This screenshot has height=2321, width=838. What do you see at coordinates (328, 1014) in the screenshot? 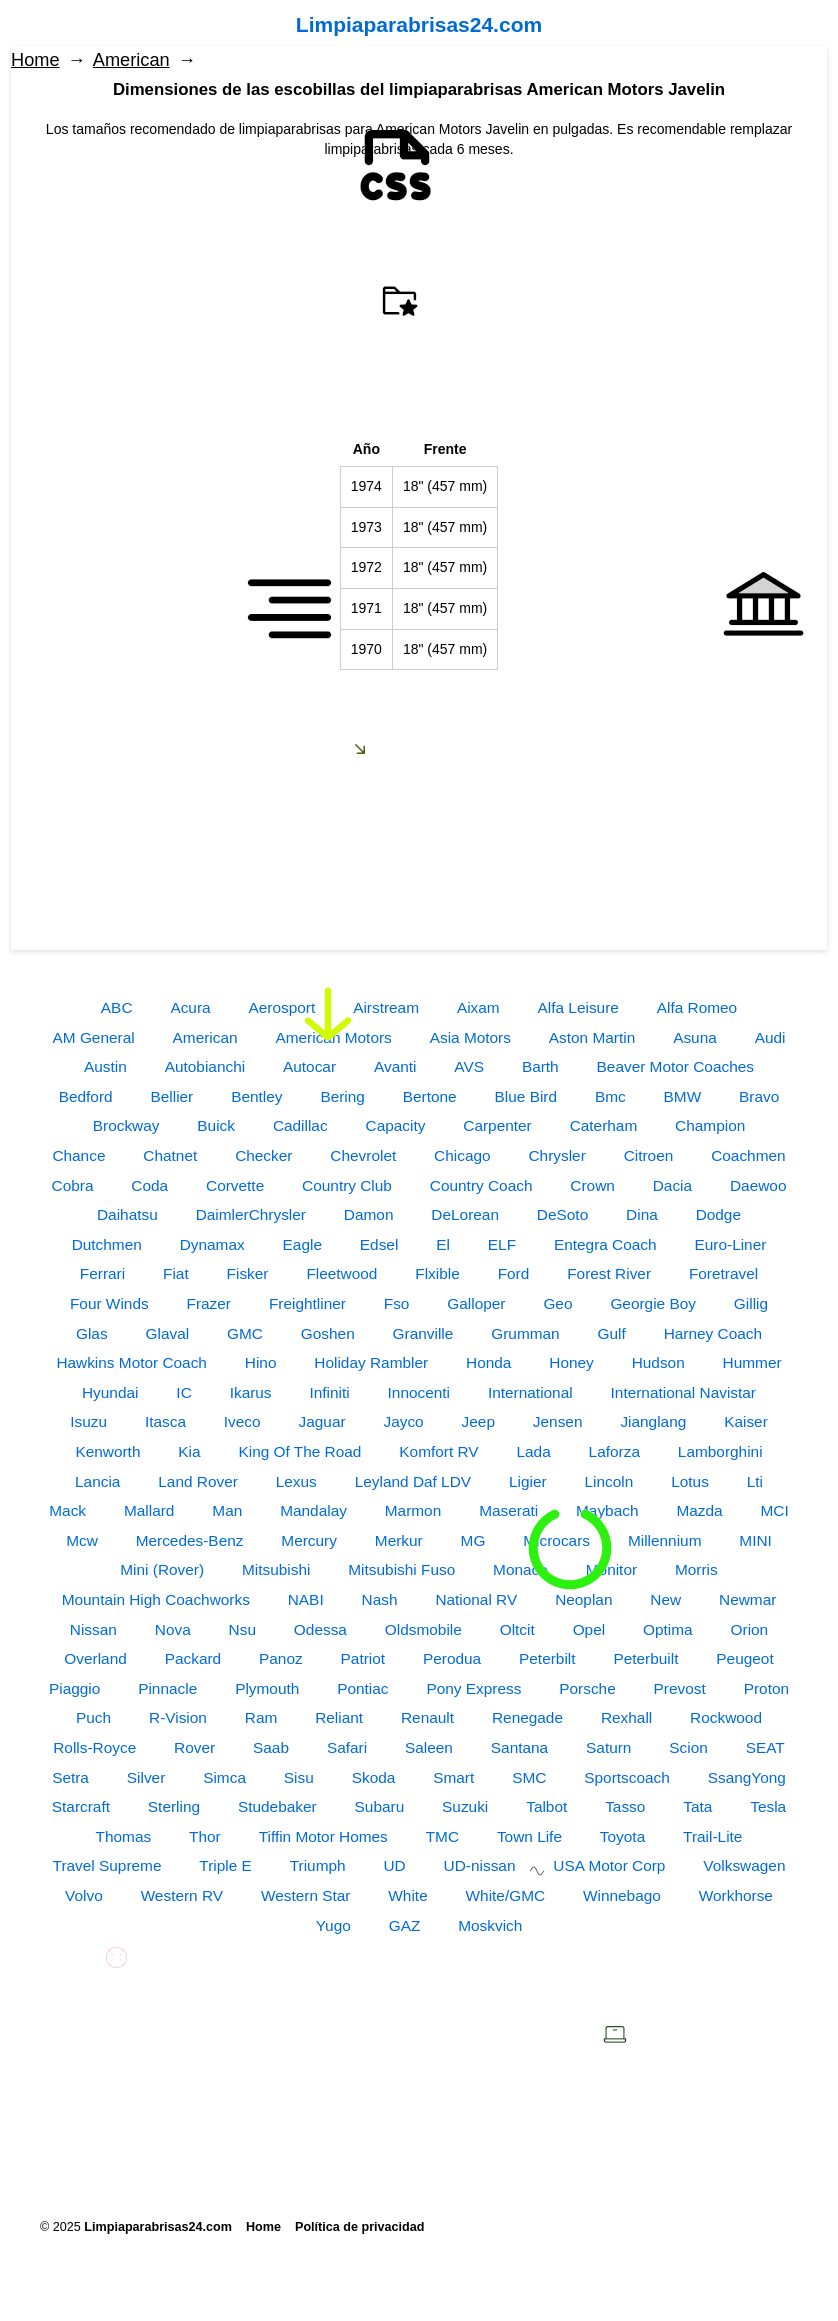
I see `scroll down or view more content` at bounding box center [328, 1014].